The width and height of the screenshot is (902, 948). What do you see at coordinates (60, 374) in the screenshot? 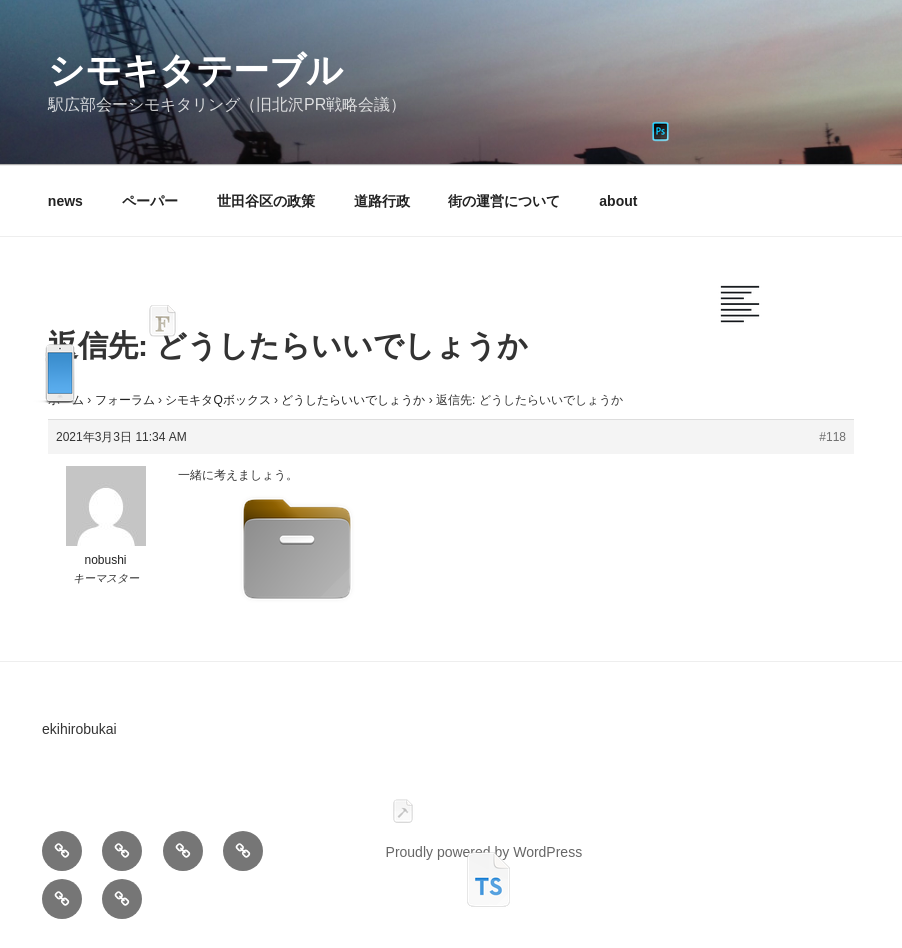
I see `iPod Touch device connected` at bounding box center [60, 374].